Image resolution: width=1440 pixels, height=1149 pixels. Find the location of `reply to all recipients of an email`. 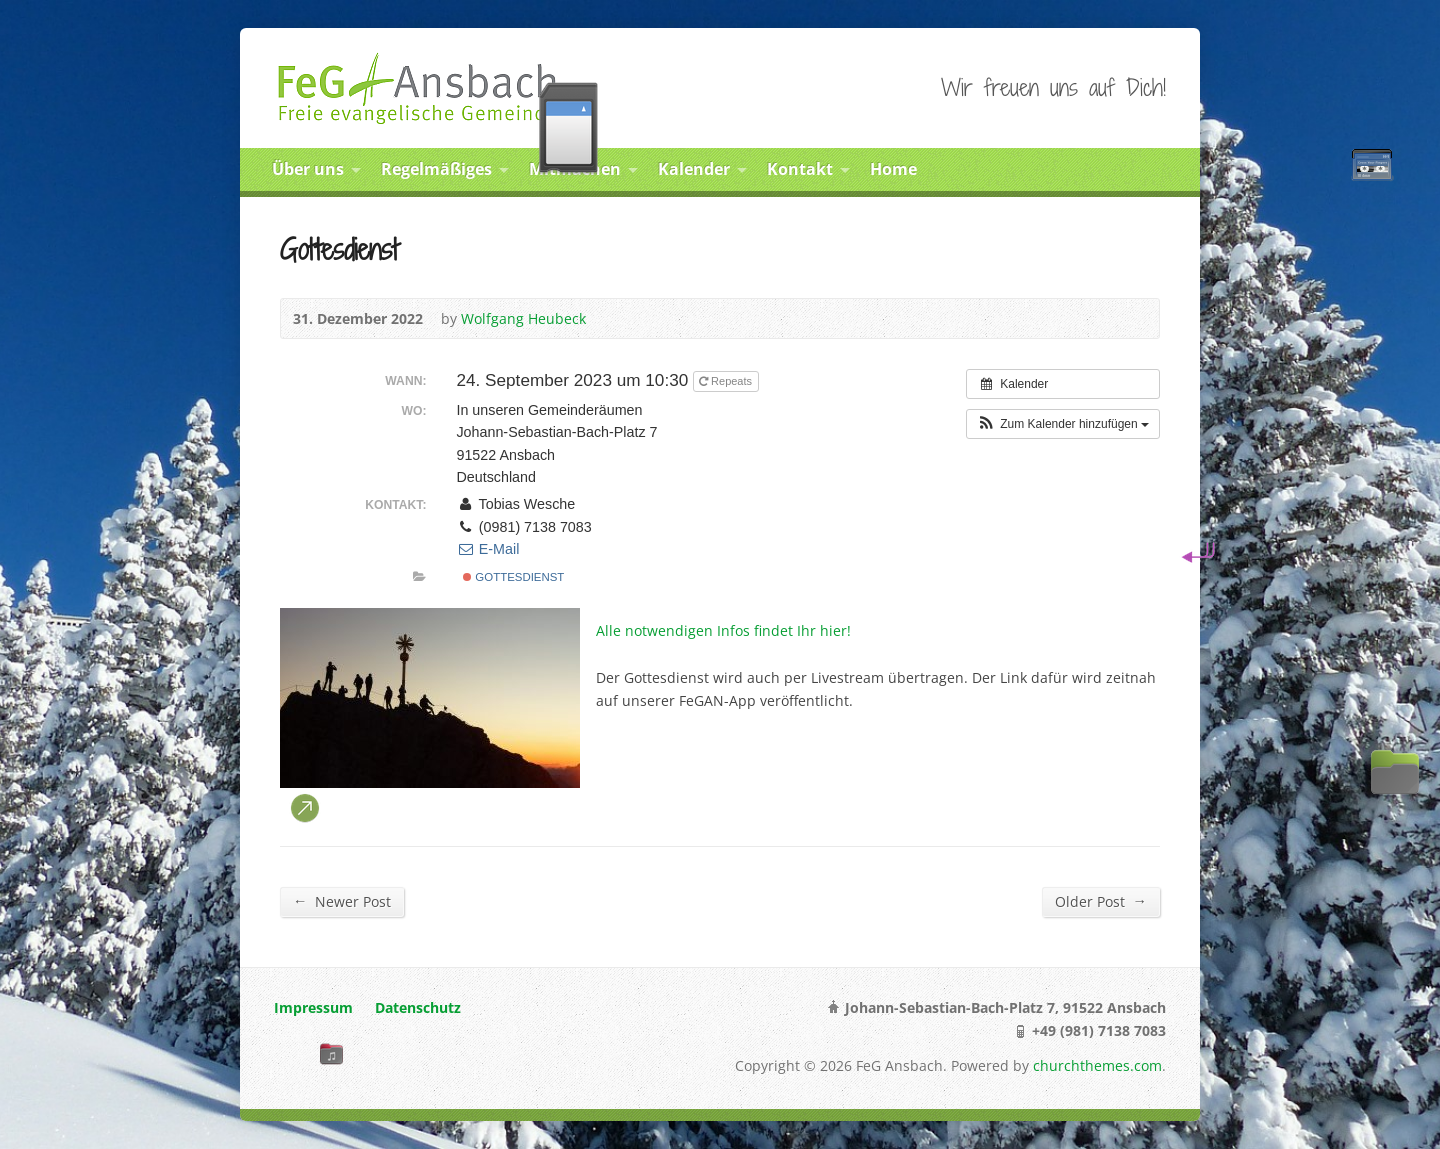

reply to all recipients of an email is located at coordinates (1197, 552).